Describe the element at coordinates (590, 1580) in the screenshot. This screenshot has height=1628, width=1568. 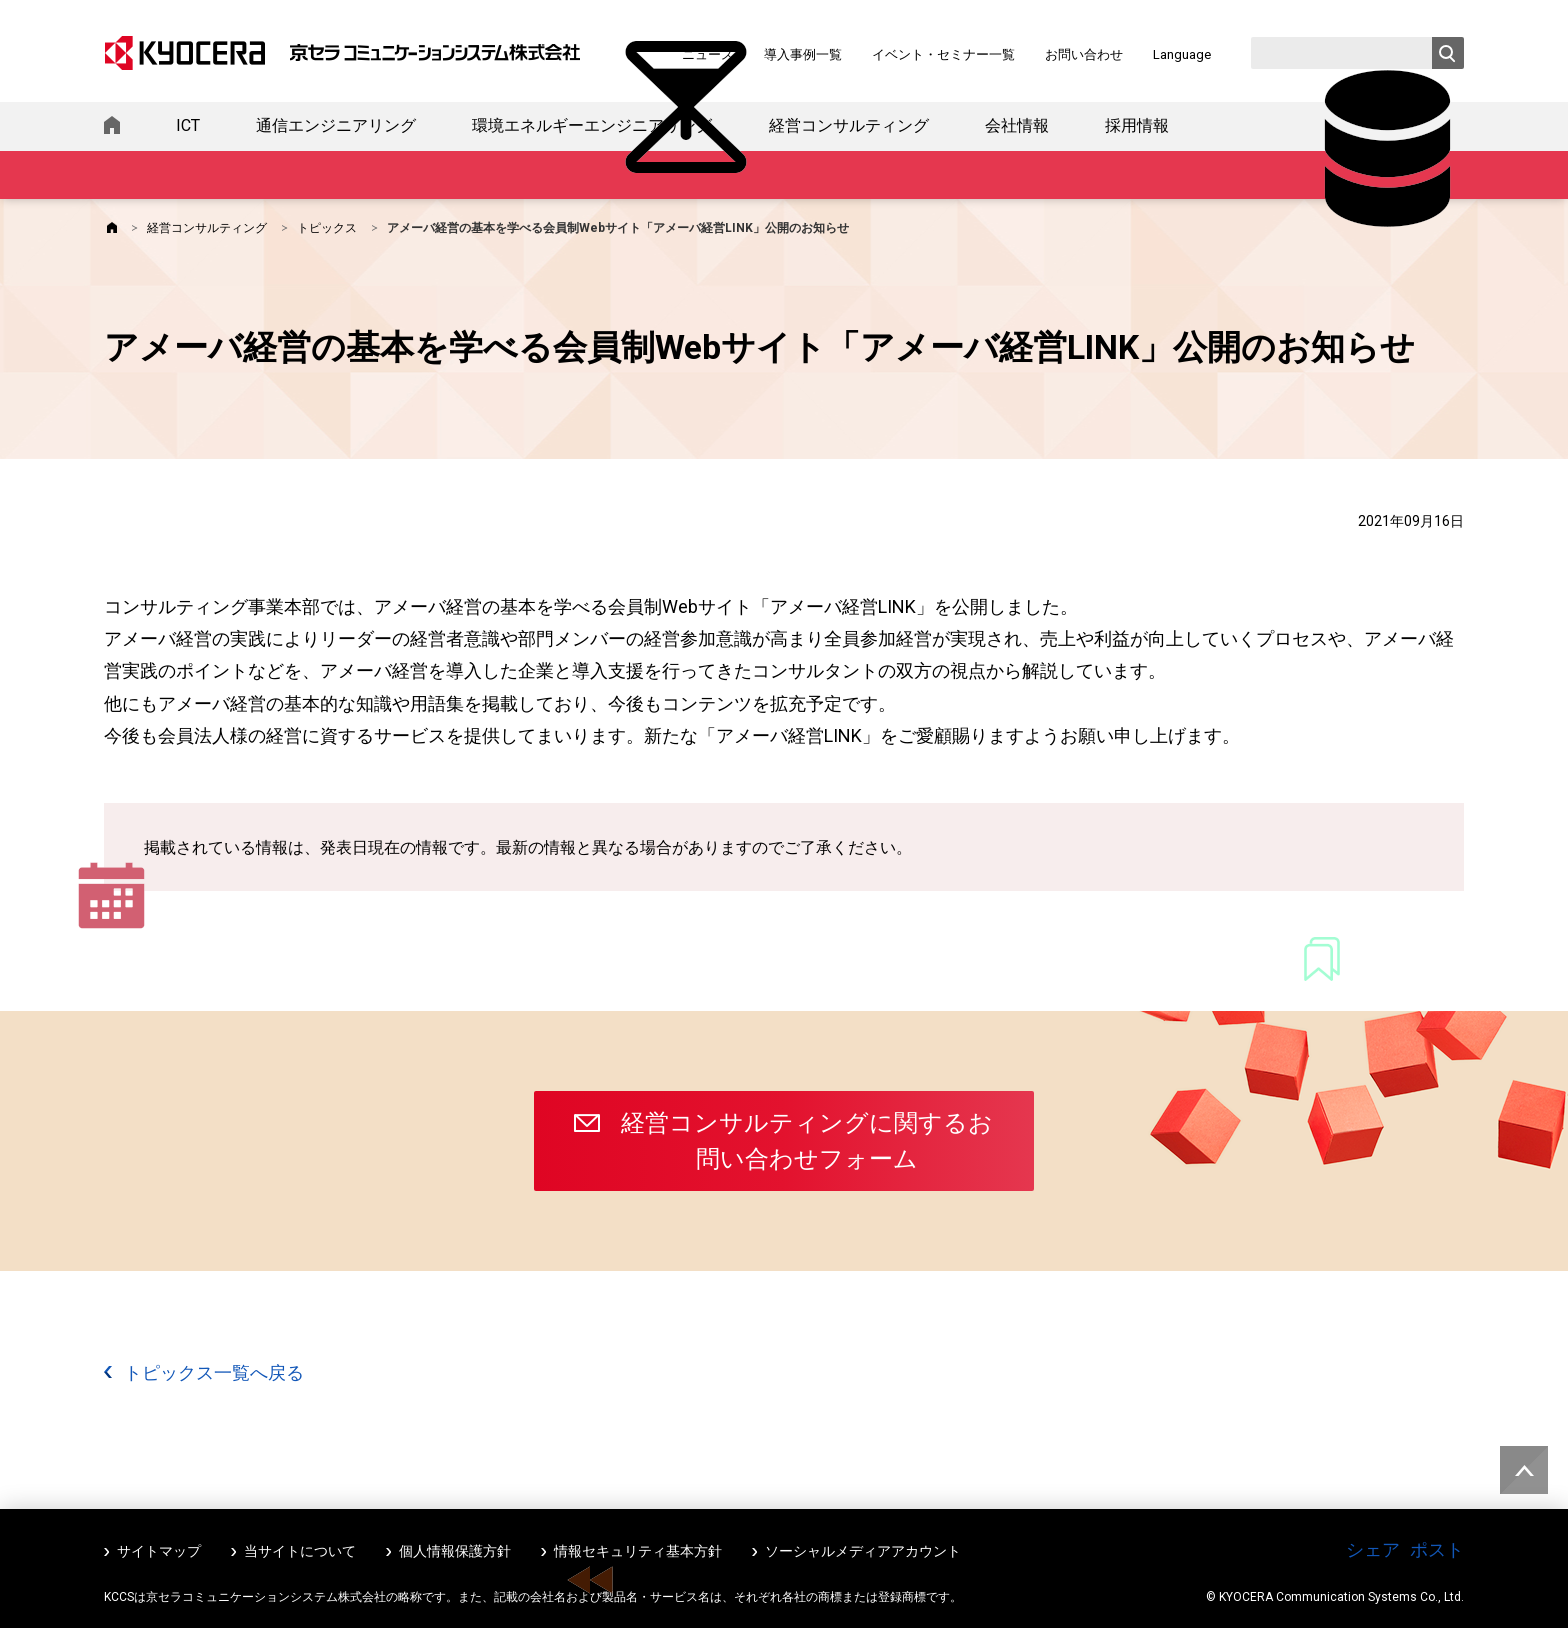
I see `skip to previous track` at that location.